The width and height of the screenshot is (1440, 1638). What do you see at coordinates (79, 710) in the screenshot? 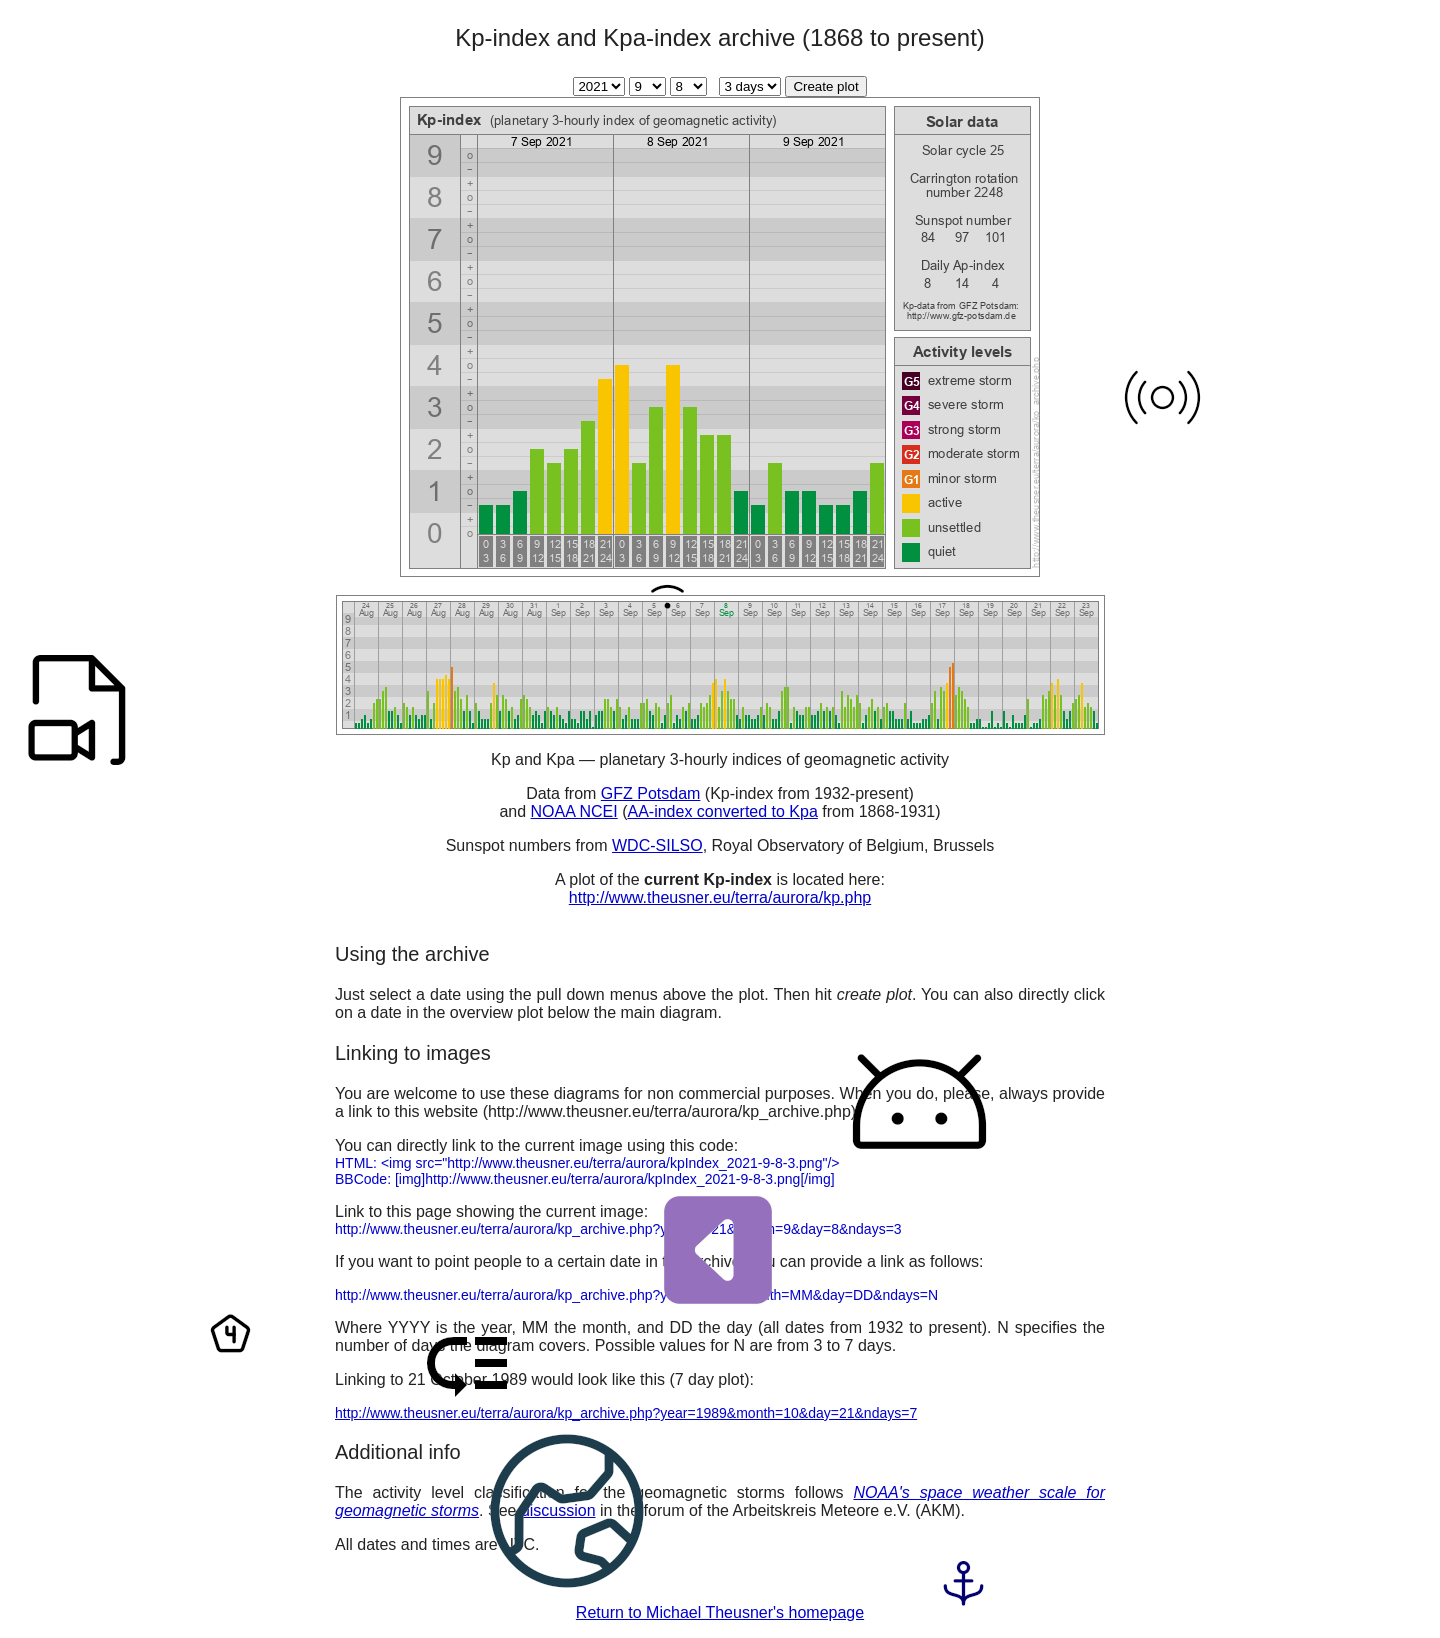
I see `open a video file` at bounding box center [79, 710].